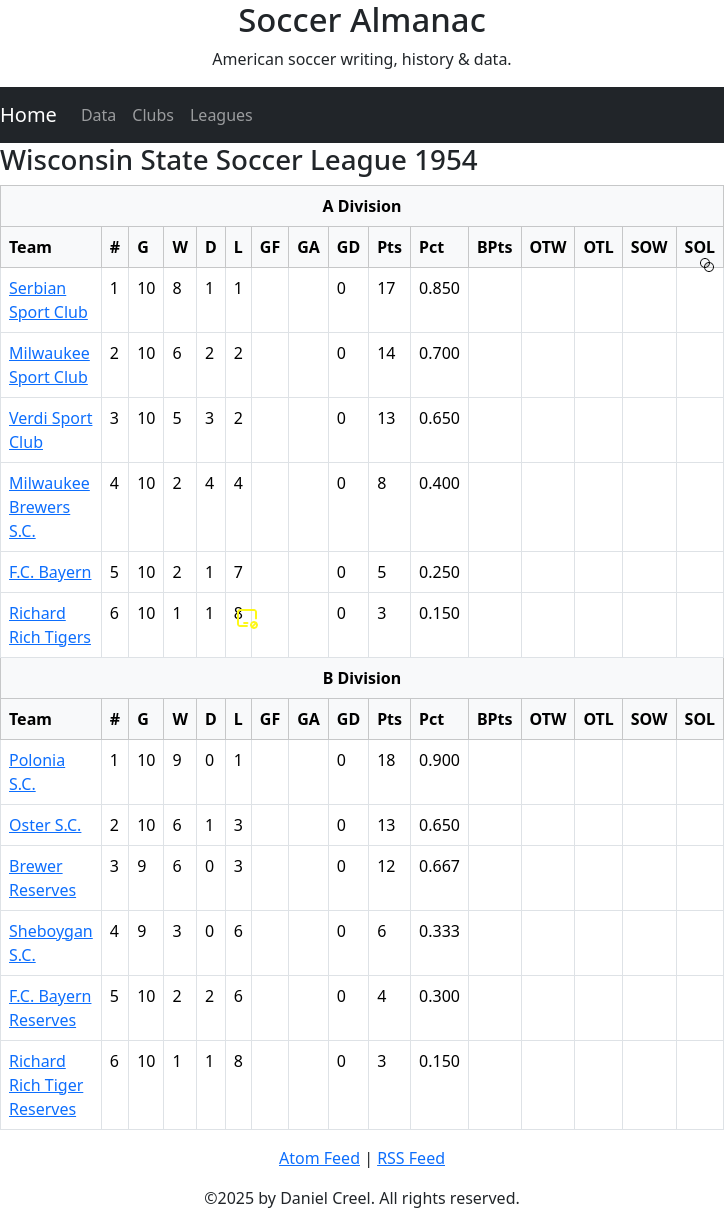 Image resolution: width=724 pixels, height=1222 pixels. What do you see at coordinates (247, 618) in the screenshot?
I see `disconnect or remove iPad from horizontal display` at bounding box center [247, 618].